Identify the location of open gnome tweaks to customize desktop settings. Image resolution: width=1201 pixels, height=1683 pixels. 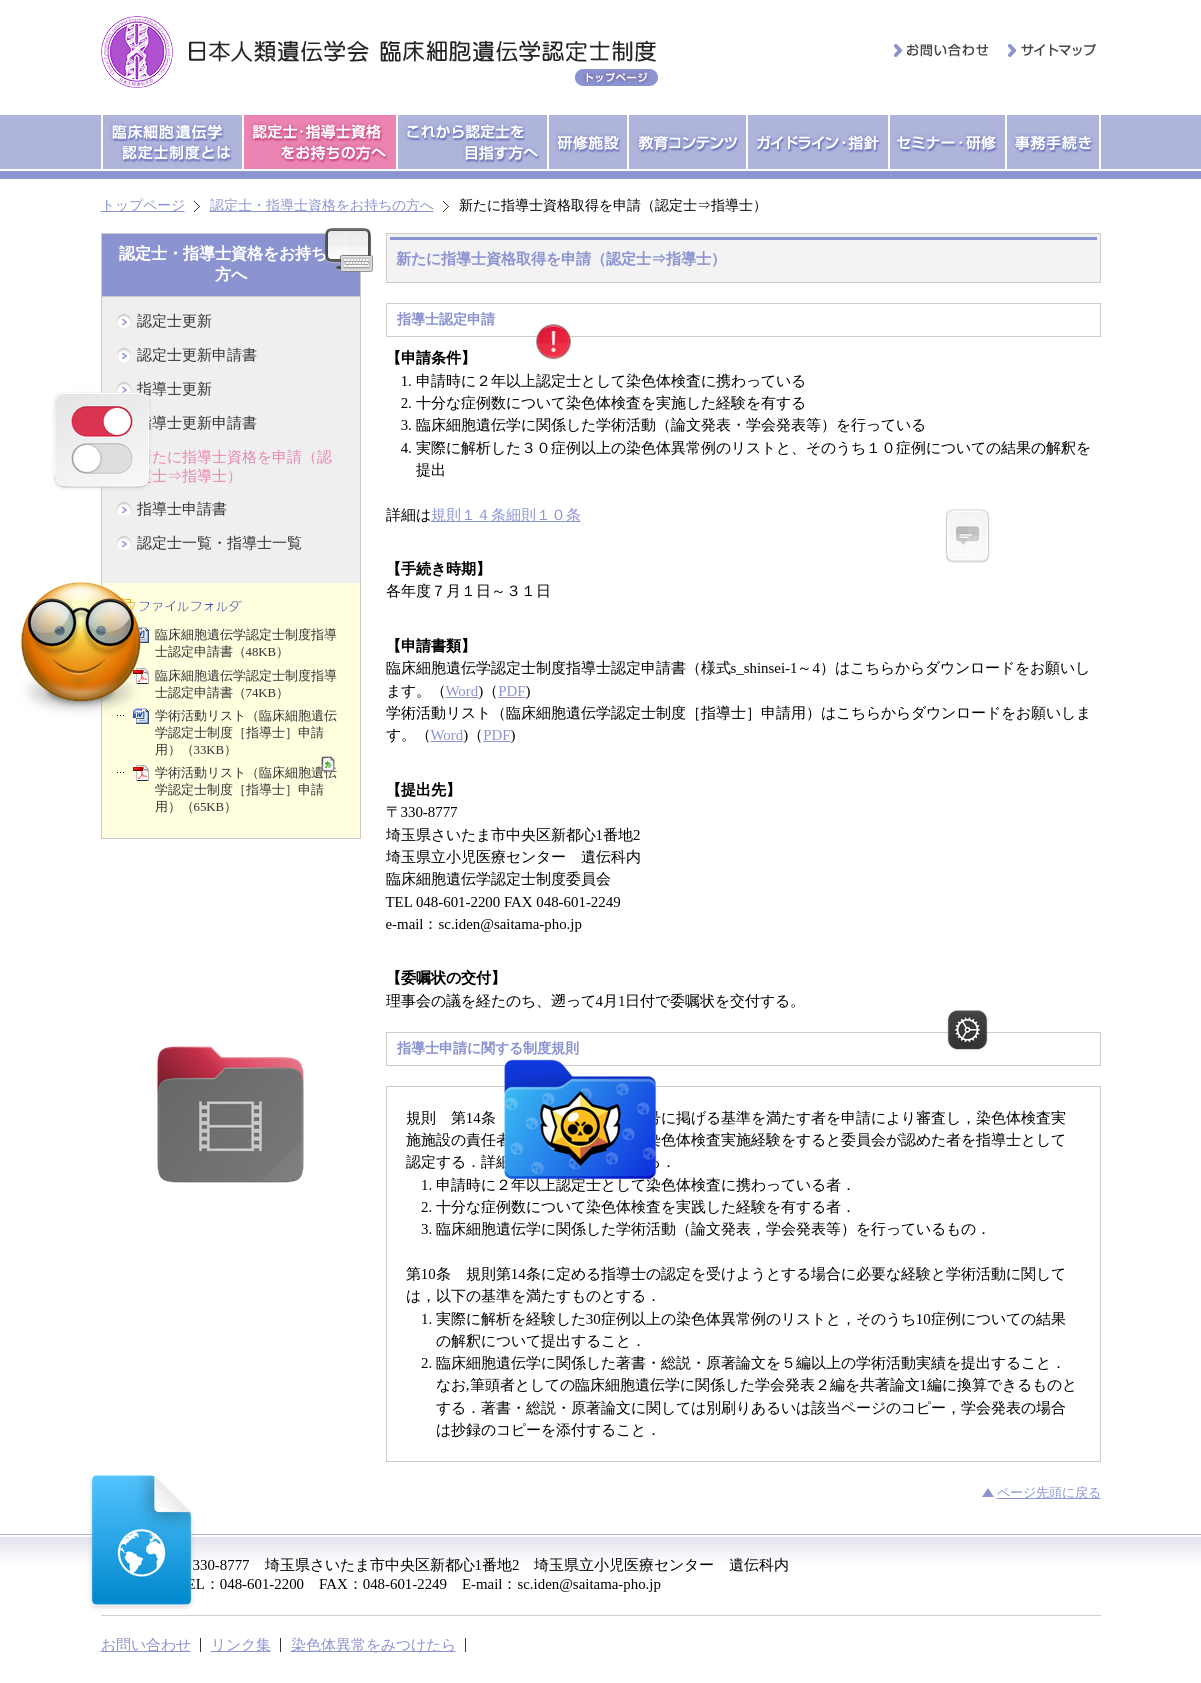
(102, 440).